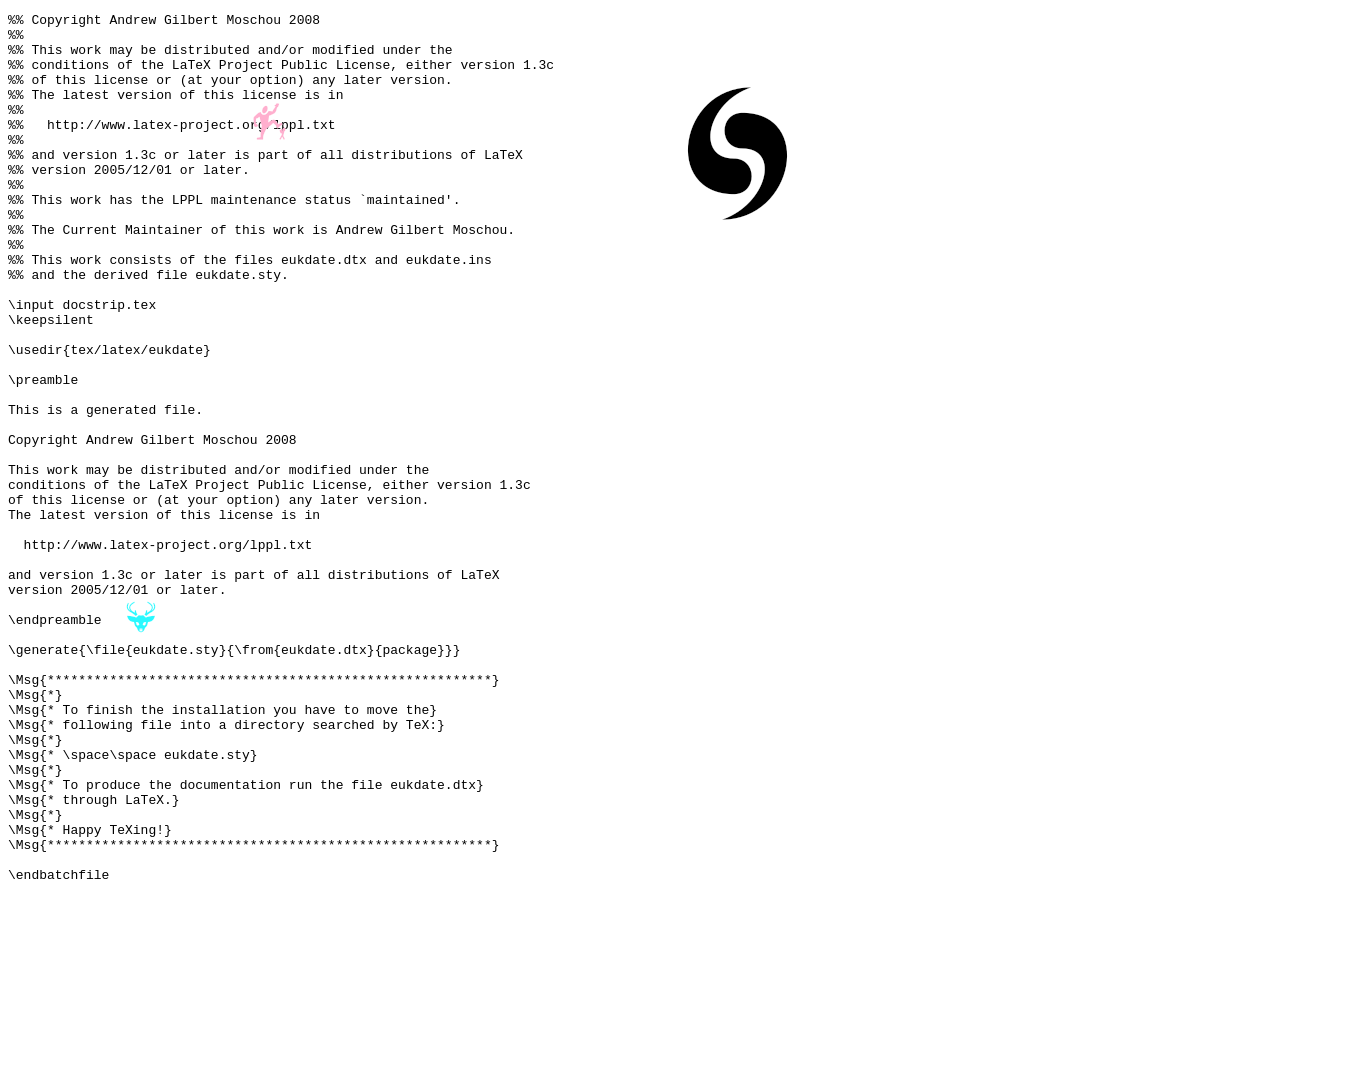 This screenshot has width=1366, height=1070. I want to click on wildlife or hunting game category, so click(141, 617).